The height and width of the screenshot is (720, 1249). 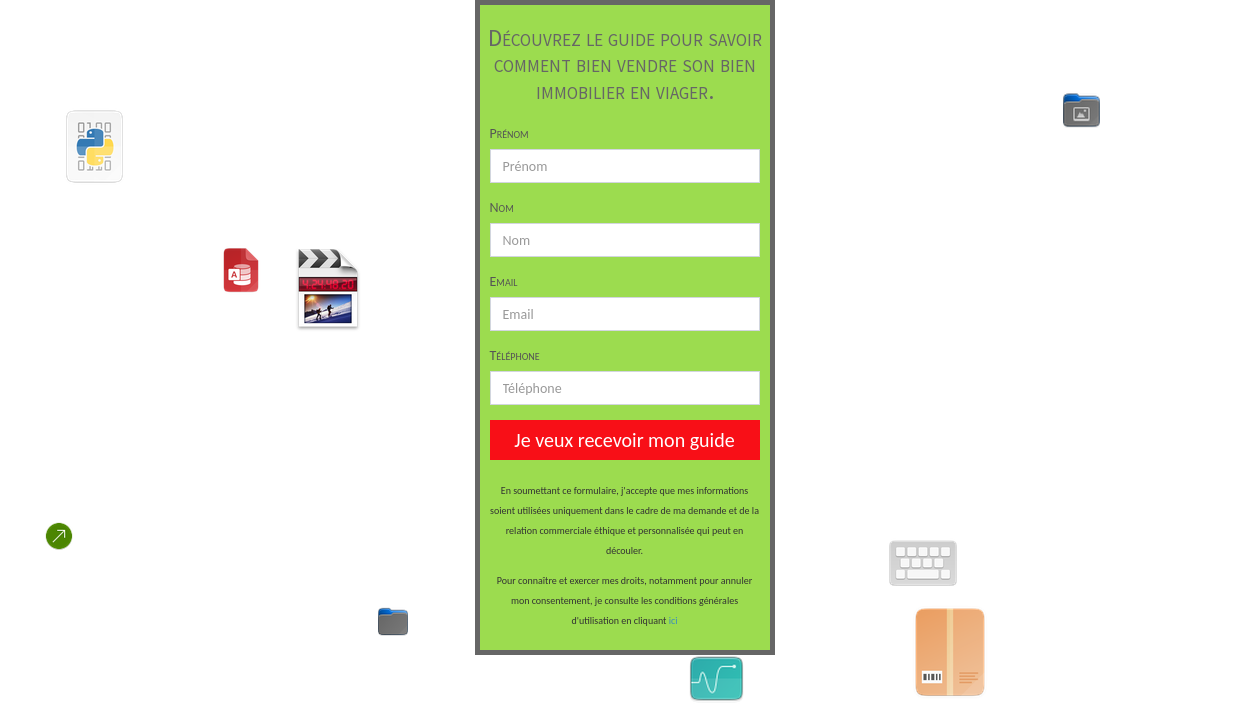 I want to click on open iMovie project library, so click(x=328, y=290).